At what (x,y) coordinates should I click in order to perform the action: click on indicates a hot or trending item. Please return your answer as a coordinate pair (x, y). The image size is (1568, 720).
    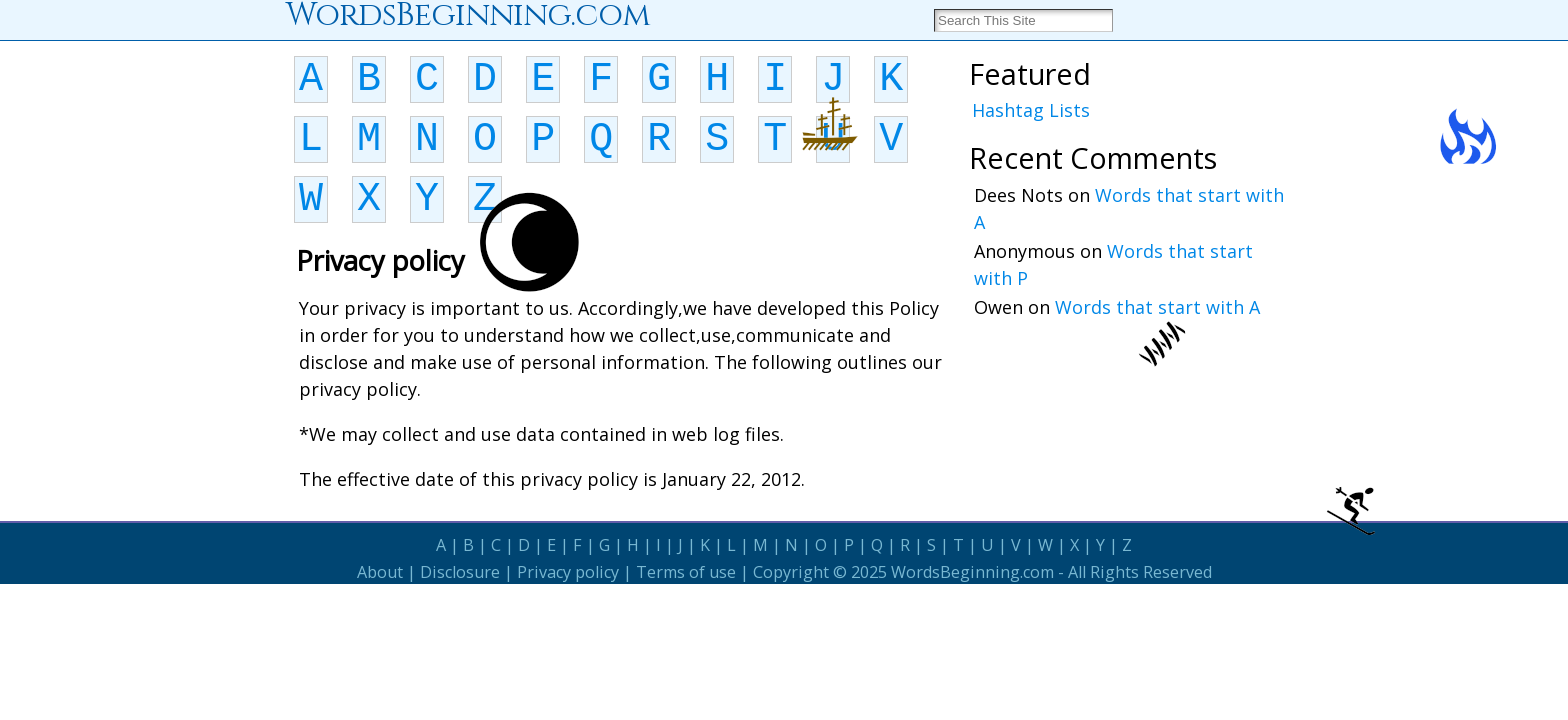
    Looking at the image, I should click on (1468, 136).